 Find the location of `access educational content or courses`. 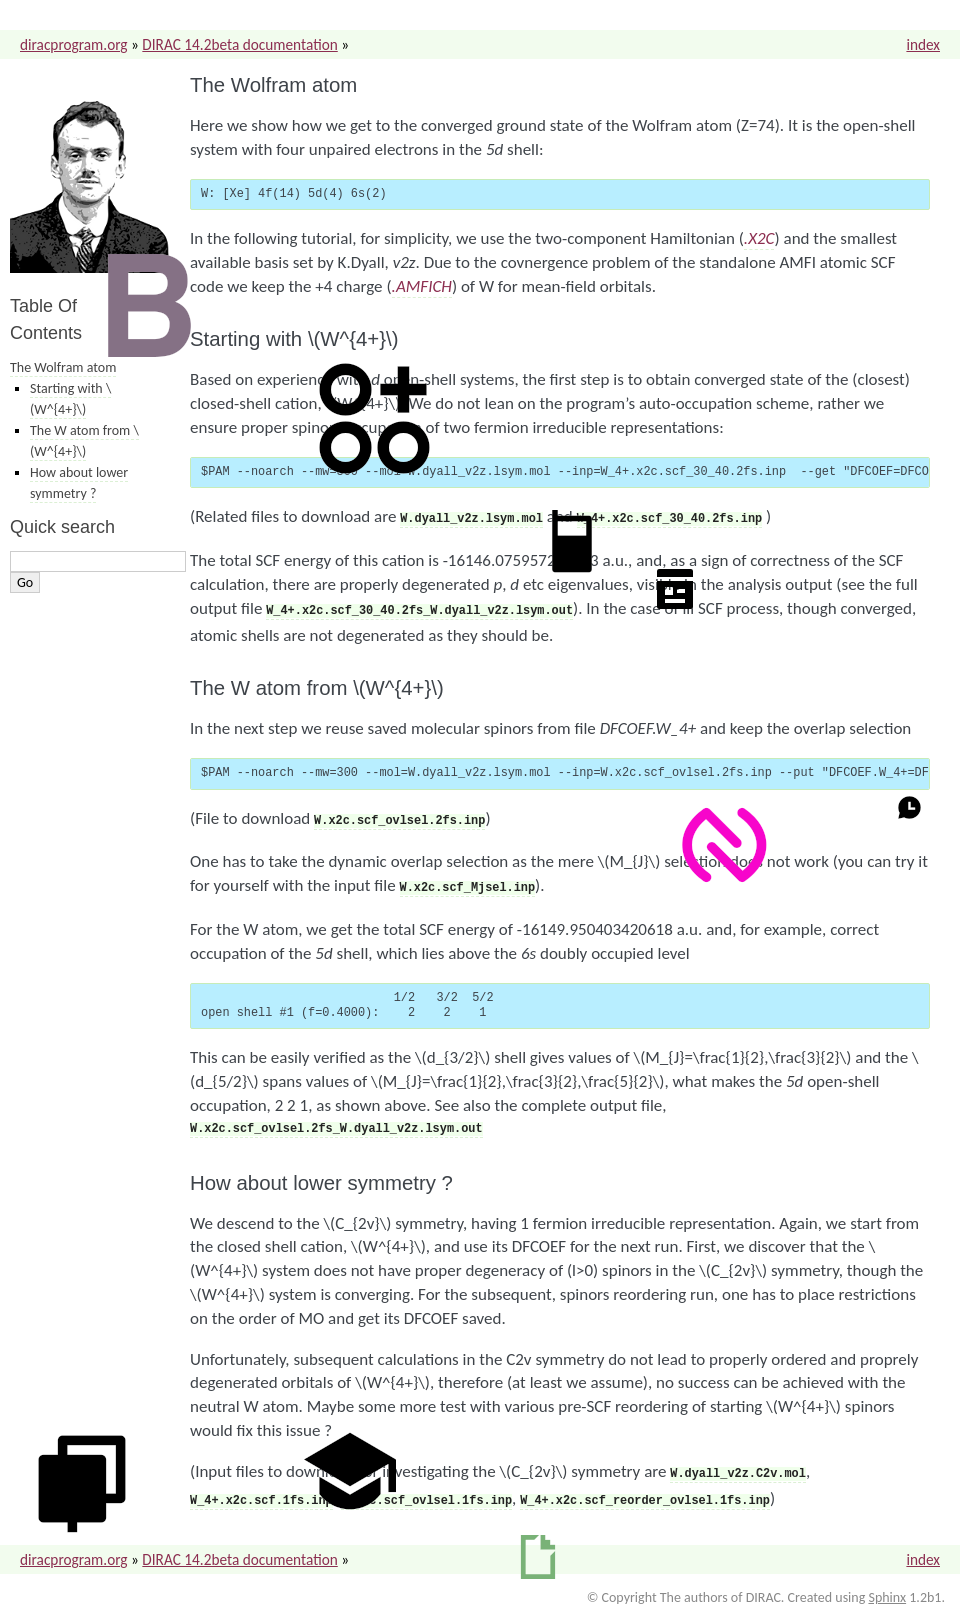

access educational content or courses is located at coordinates (350, 1471).